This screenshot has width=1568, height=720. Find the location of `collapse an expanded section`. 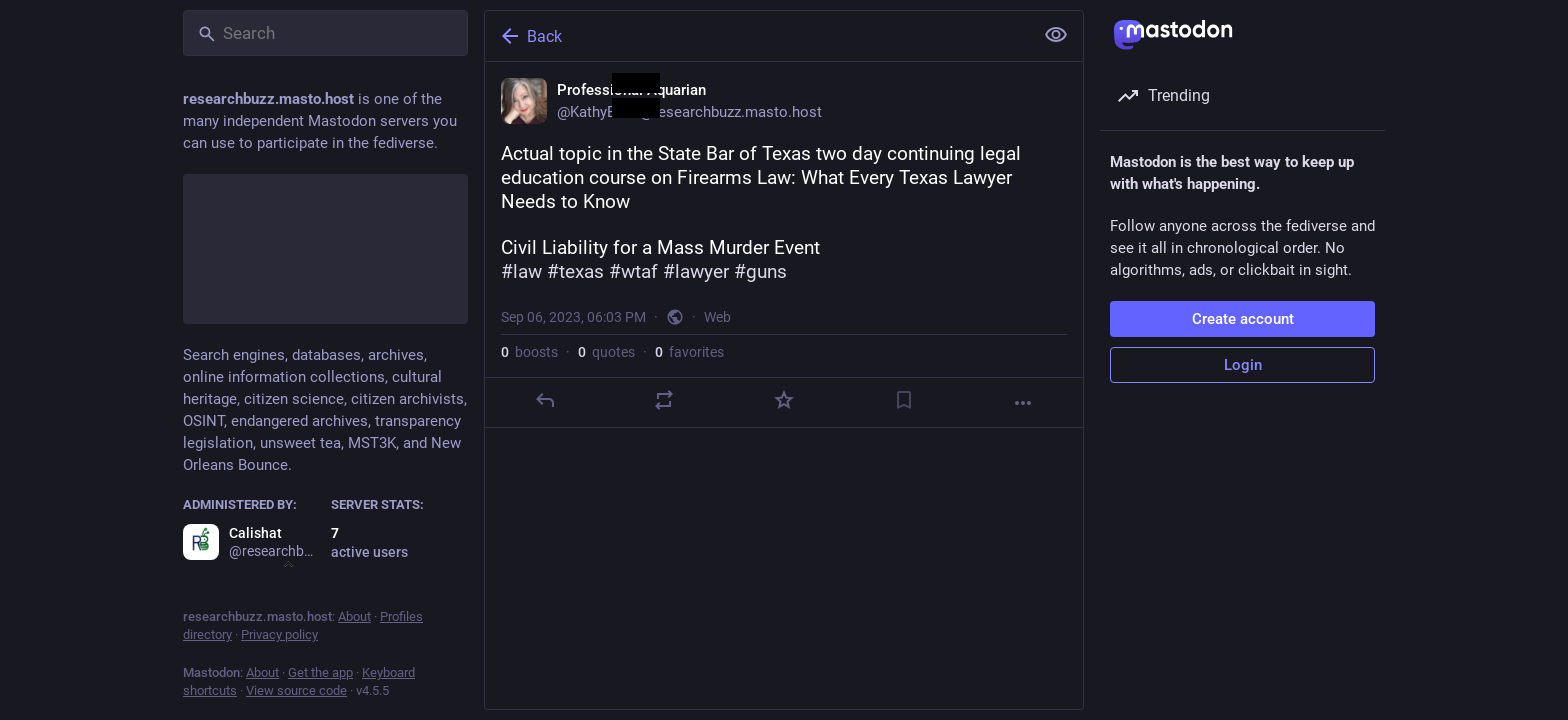

collapse an expanded section is located at coordinates (288, 564).